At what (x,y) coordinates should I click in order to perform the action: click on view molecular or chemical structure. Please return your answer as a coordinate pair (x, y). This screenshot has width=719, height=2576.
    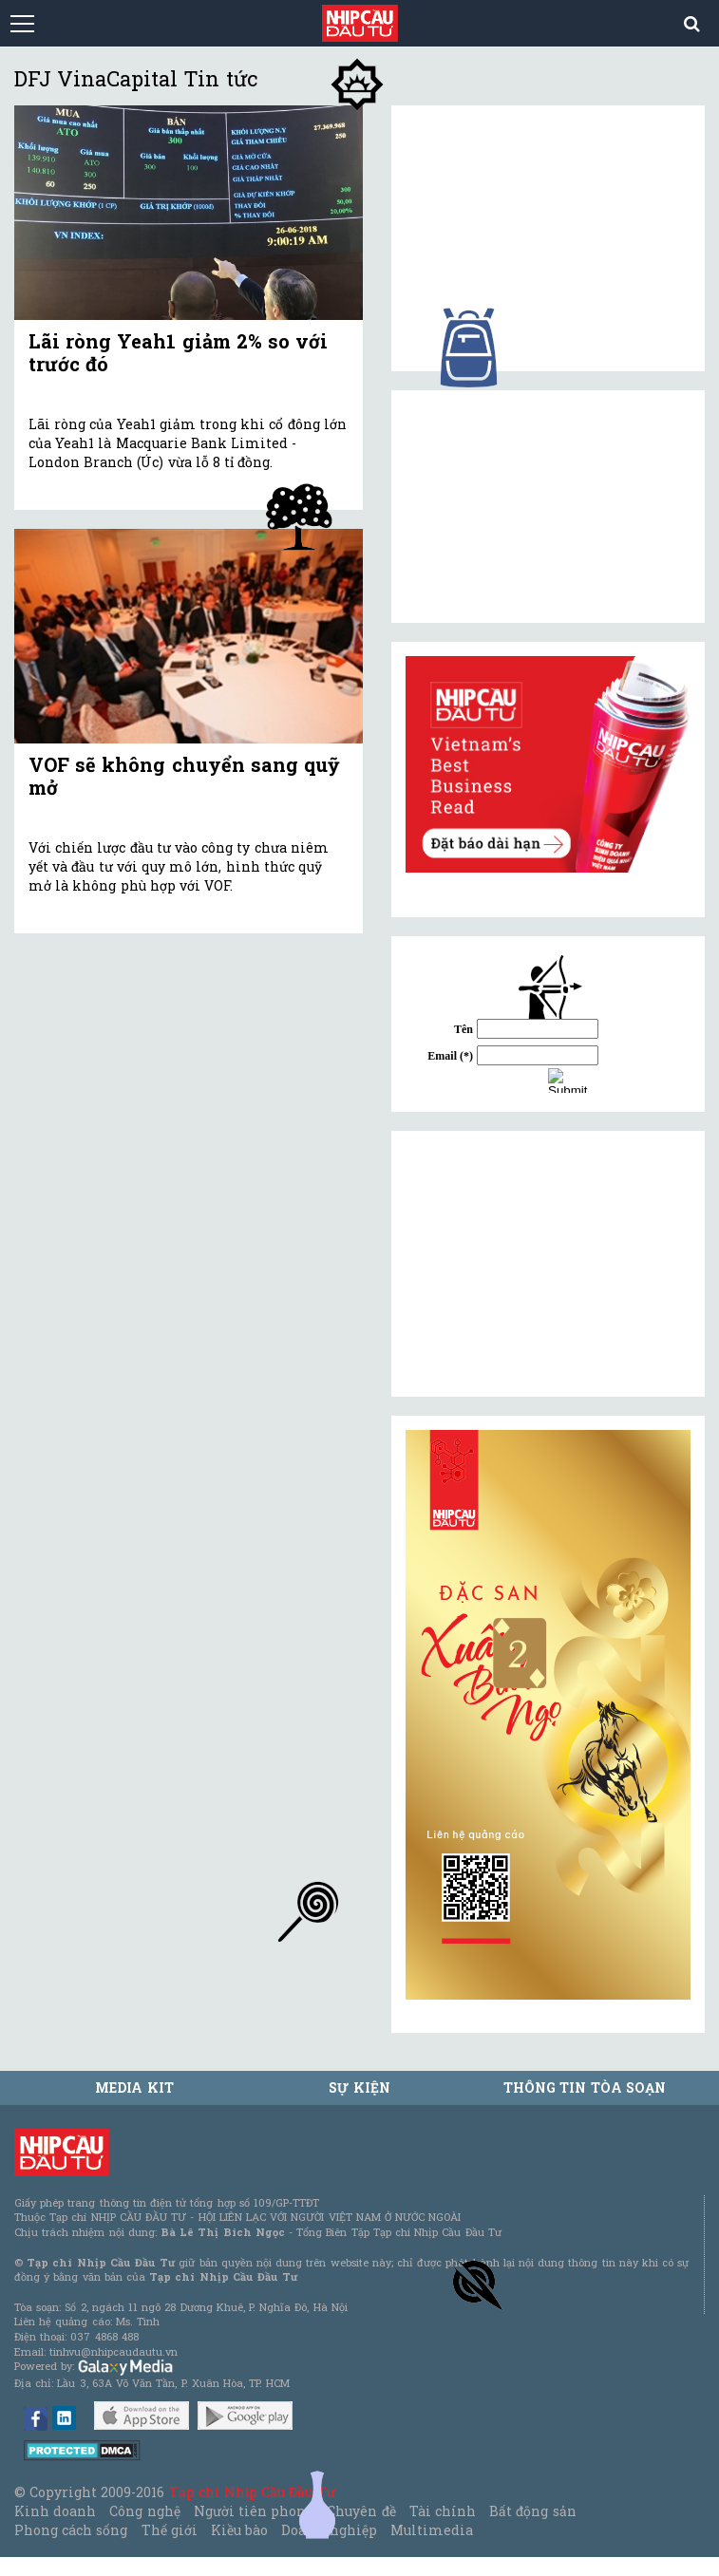
    Looking at the image, I should click on (452, 1461).